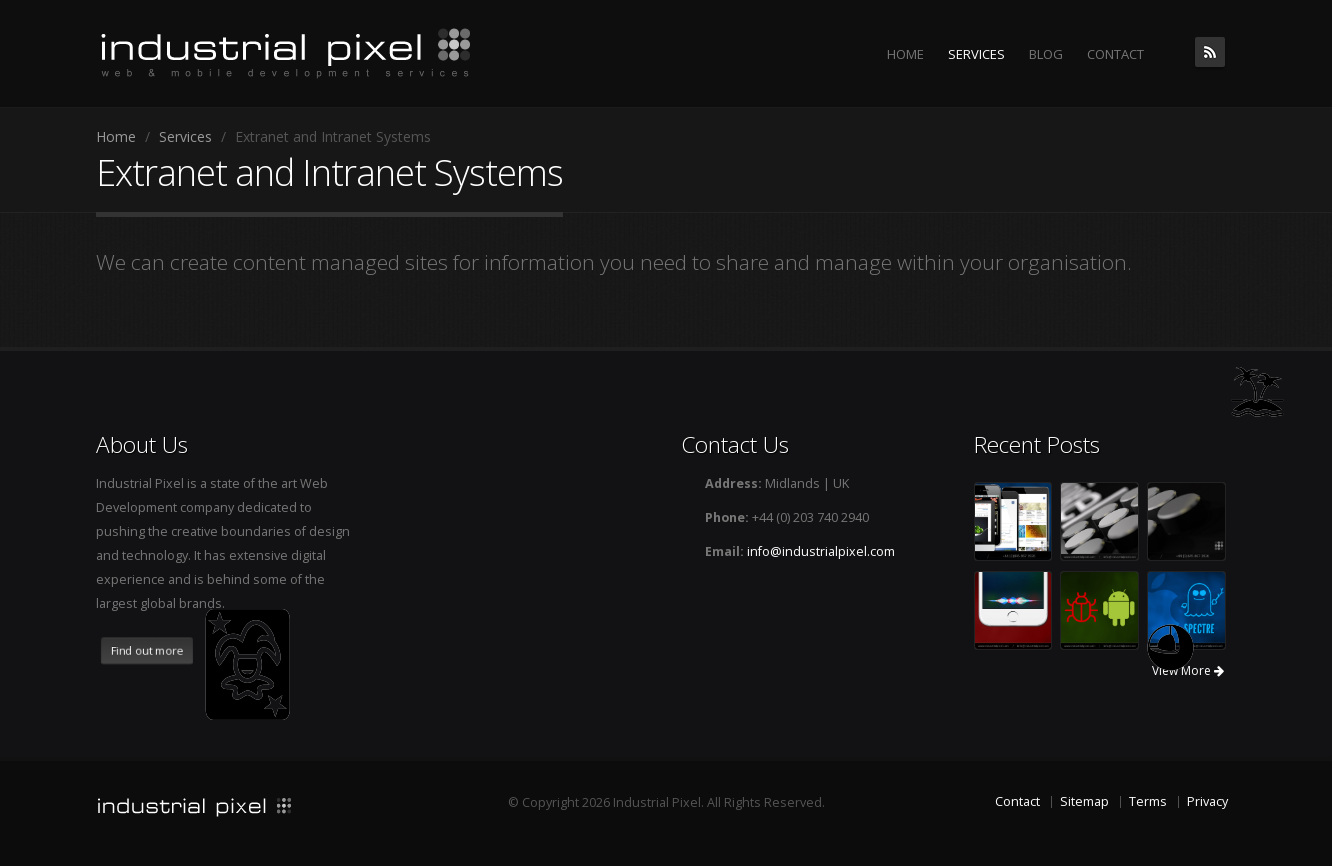 The width and height of the screenshot is (1332, 866). Describe the element at coordinates (1170, 647) in the screenshot. I see `view planetary or geological core details` at that location.